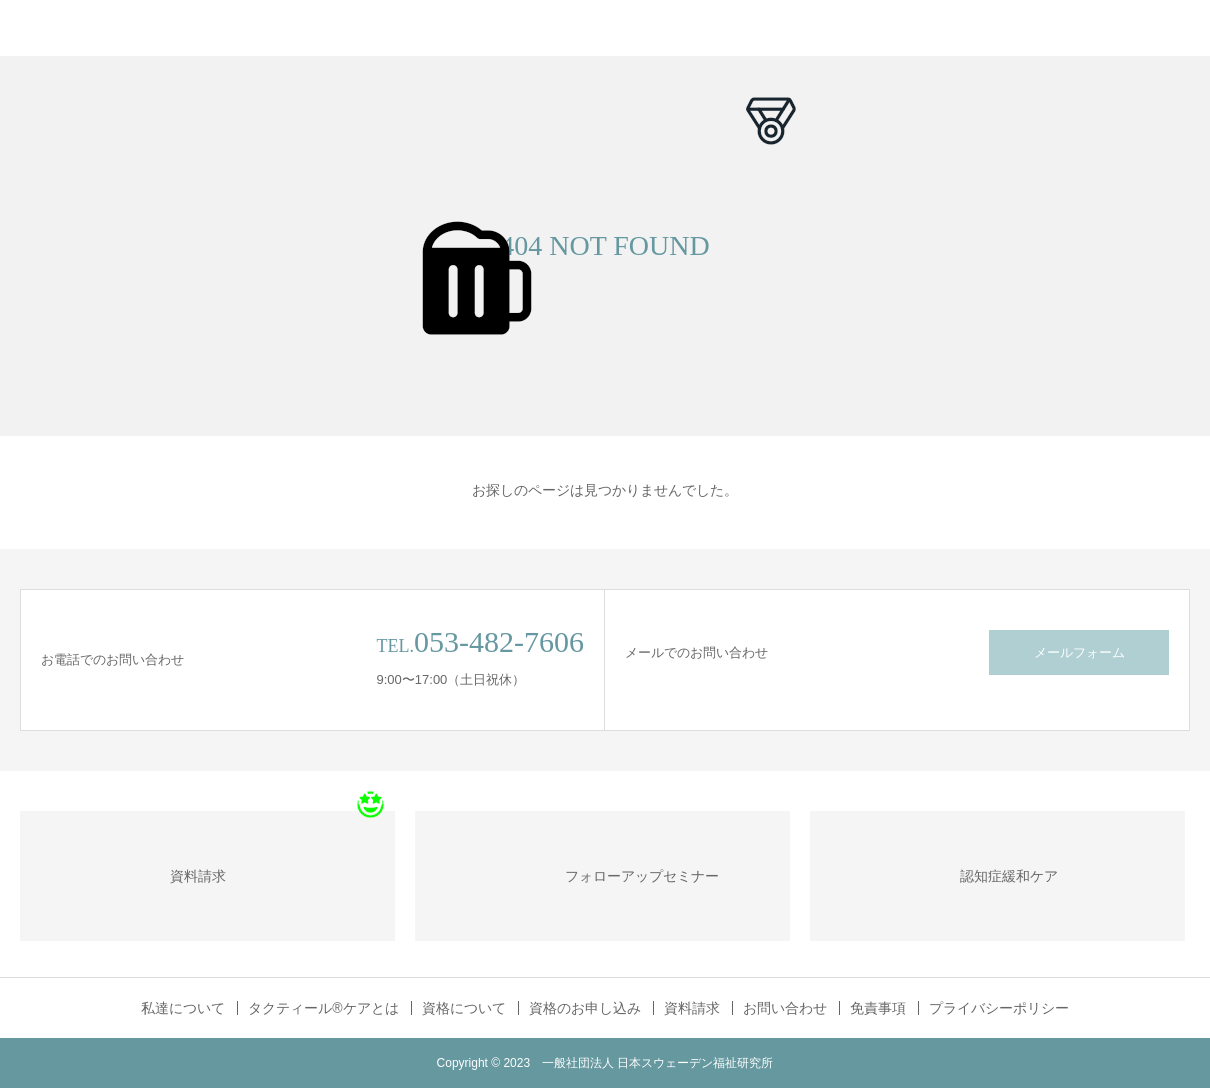  What do you see at coordinates (470, 282) in the screenshot?
I see `access bar or brewery locations` at bounding box center [470, 282].